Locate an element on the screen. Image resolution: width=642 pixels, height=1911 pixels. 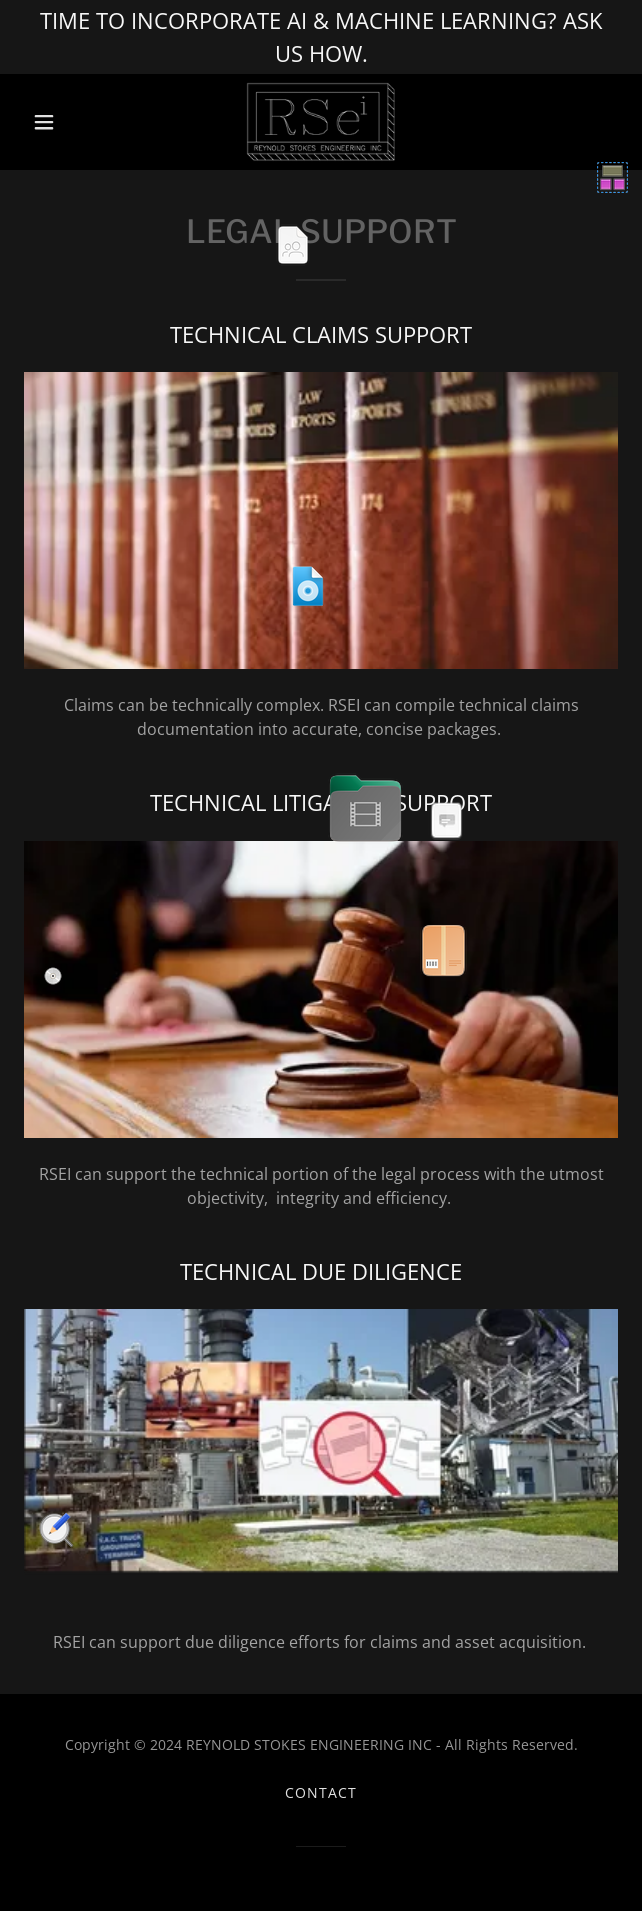
an ovf virtual machine configuration file is located at coordinates (308, 587).